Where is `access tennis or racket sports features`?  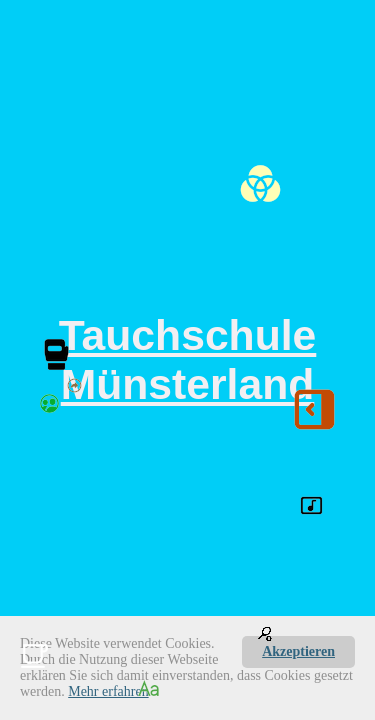
access tennis or racket sports features is located at coordinates (265, 634).